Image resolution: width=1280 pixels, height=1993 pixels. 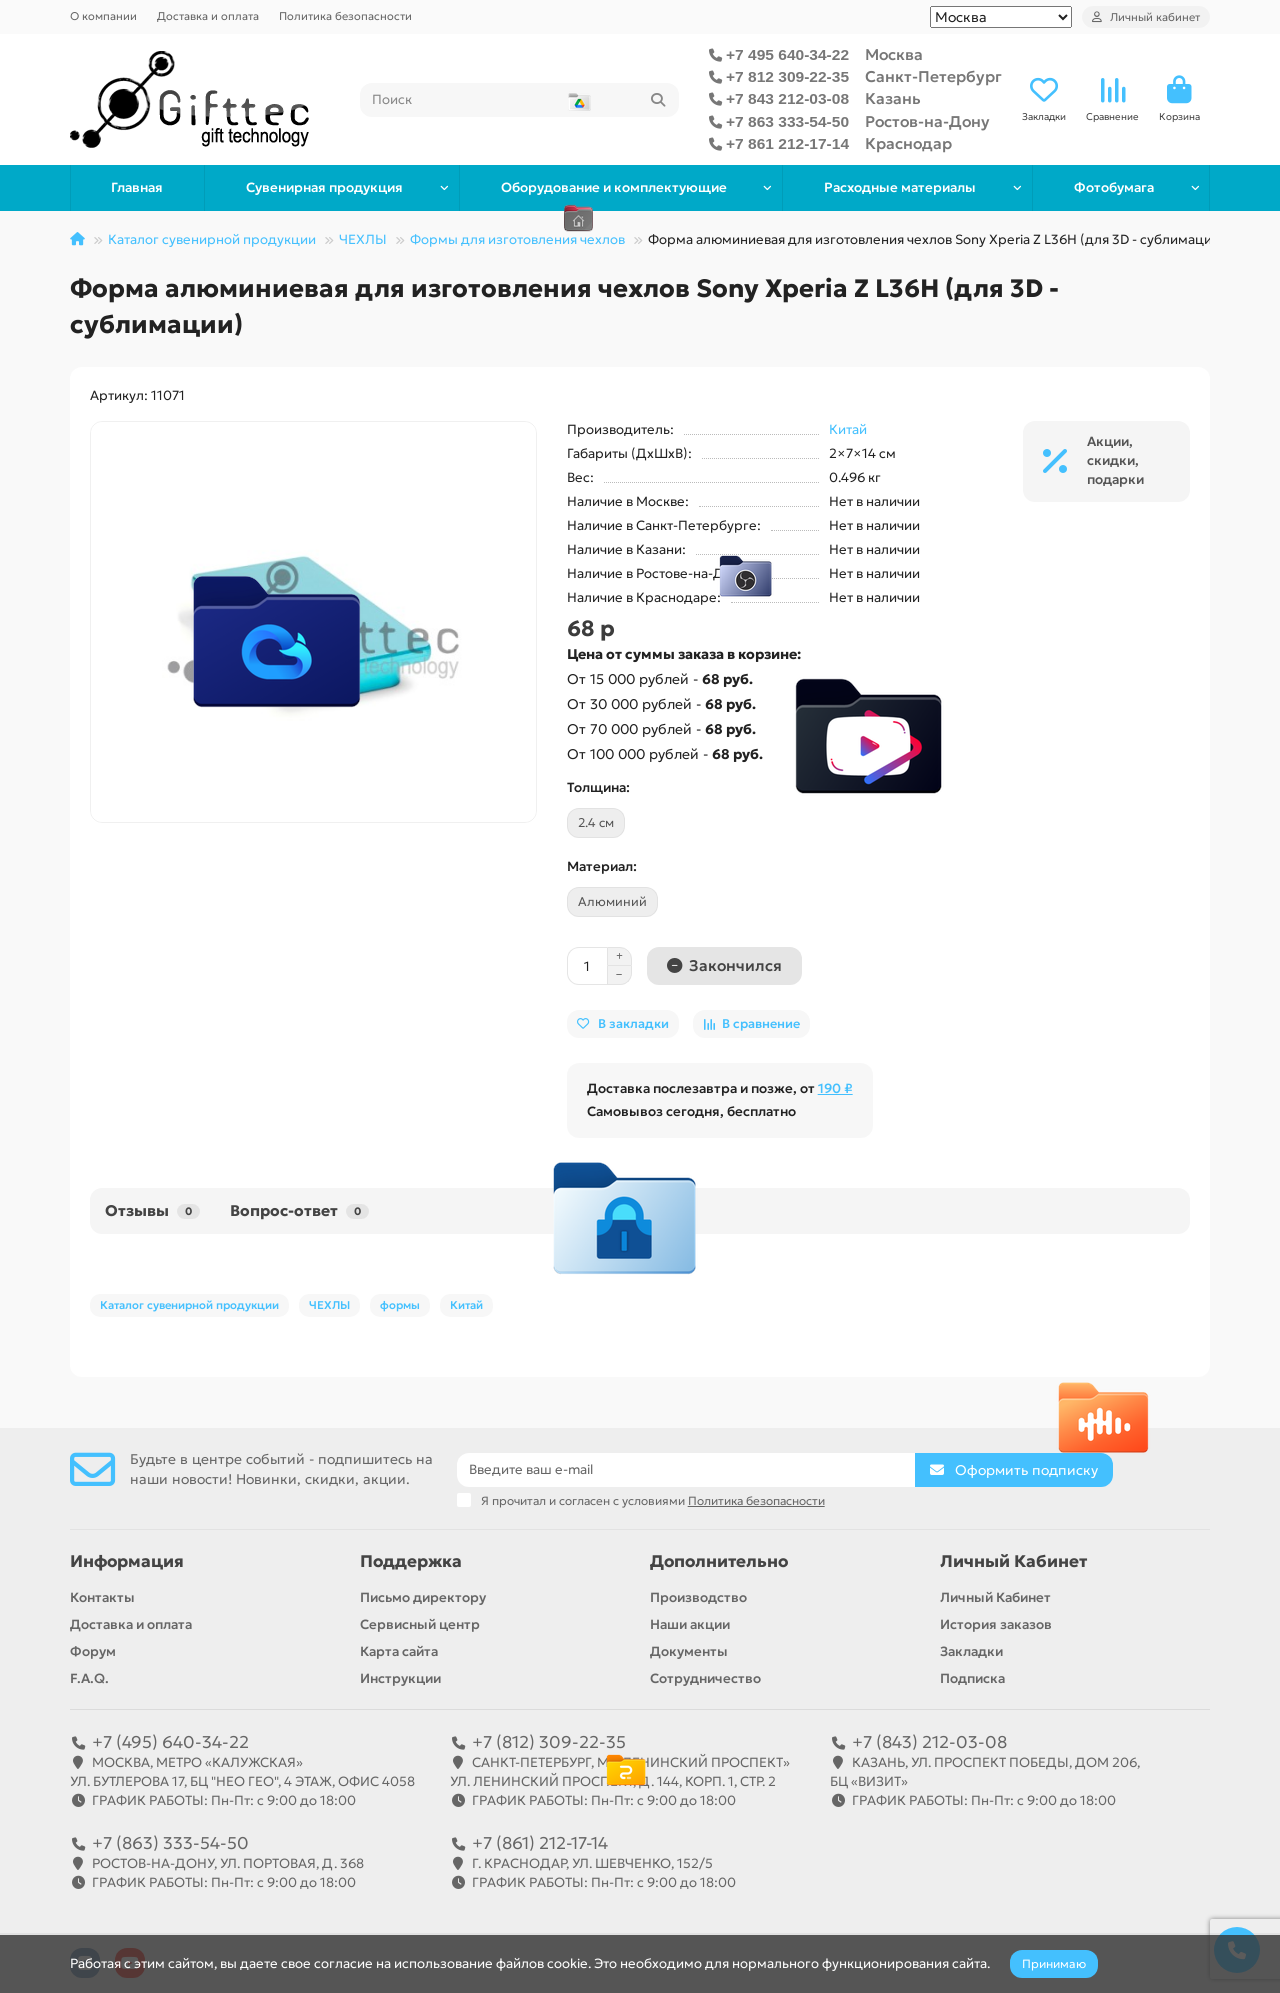 What do you see at coordinates (745, 577) in the screenshot?
I see `open OBS Studio project files folder` at bounding box center [745, 577].